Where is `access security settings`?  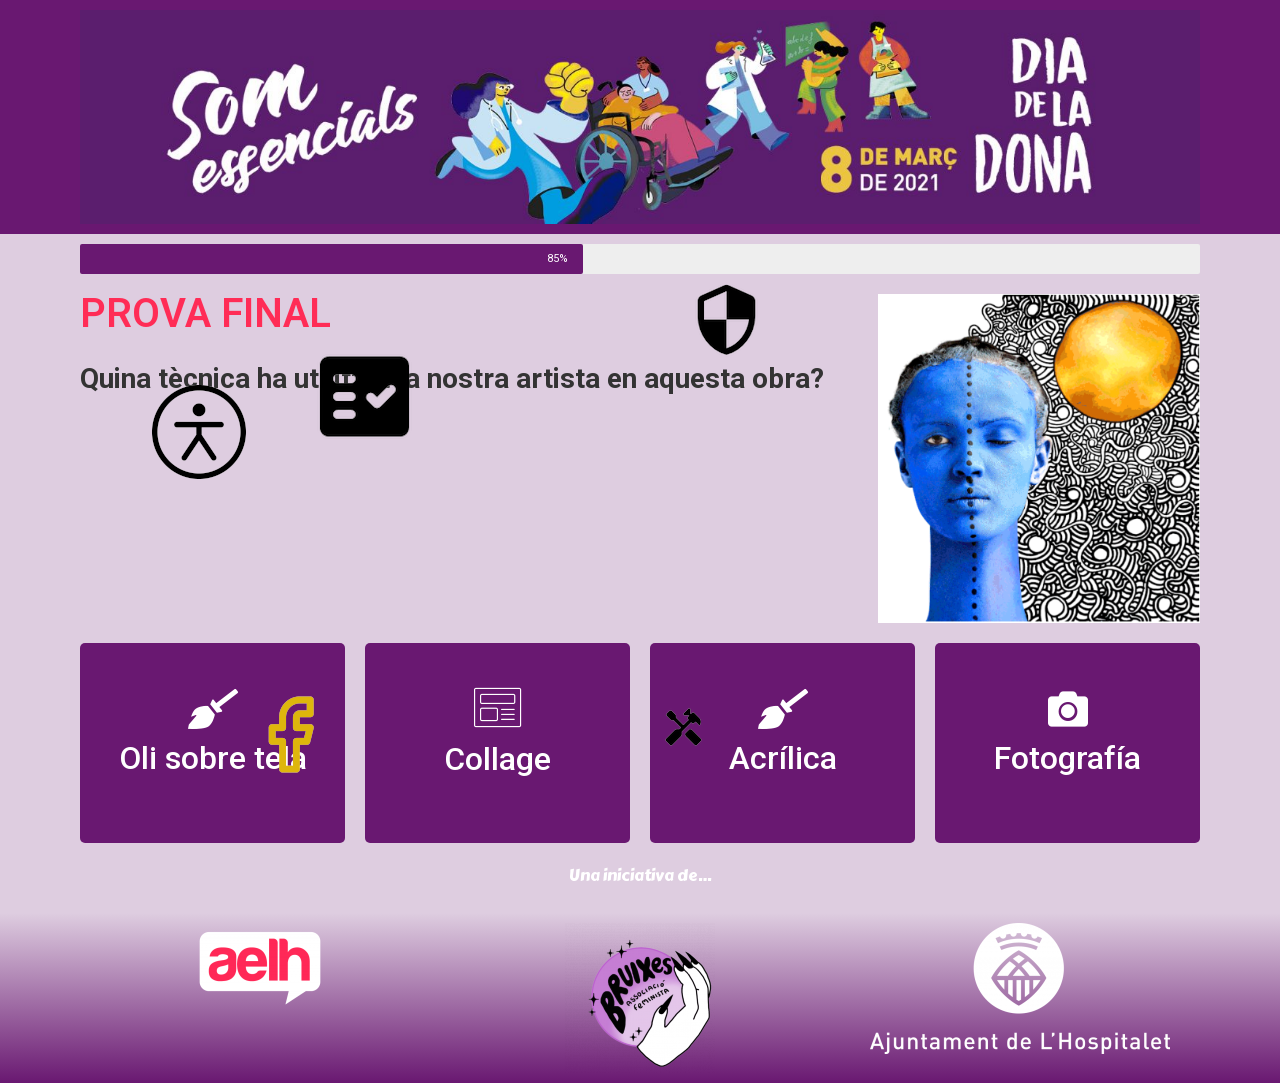
access security settings is located at coordinates (726, 319).